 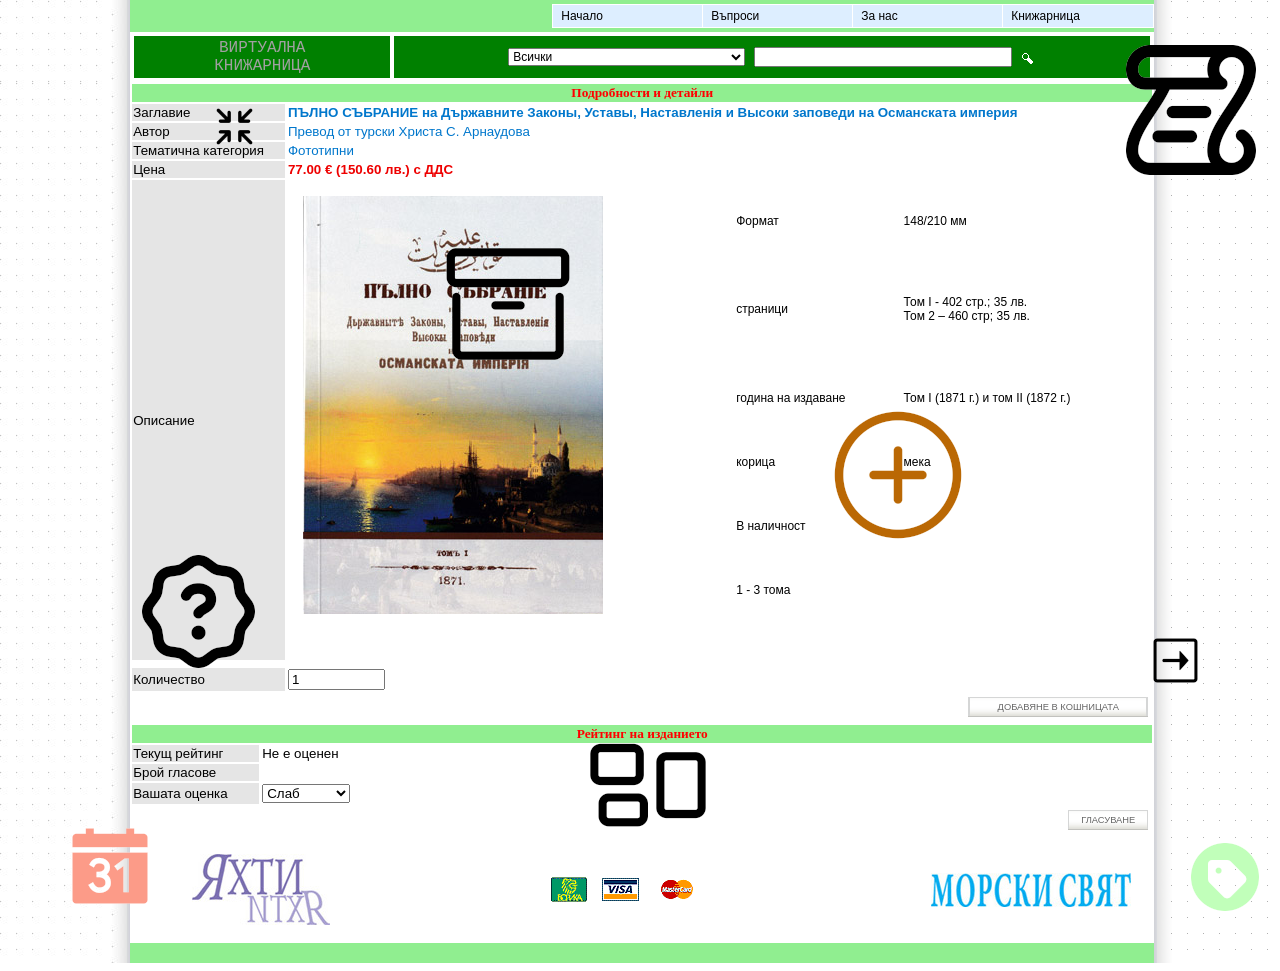 What do you see at coordinates (1175, 660) in the screenshot?
I see `indicates a renamed file in a diff view` at bounding box center [1175, 660].